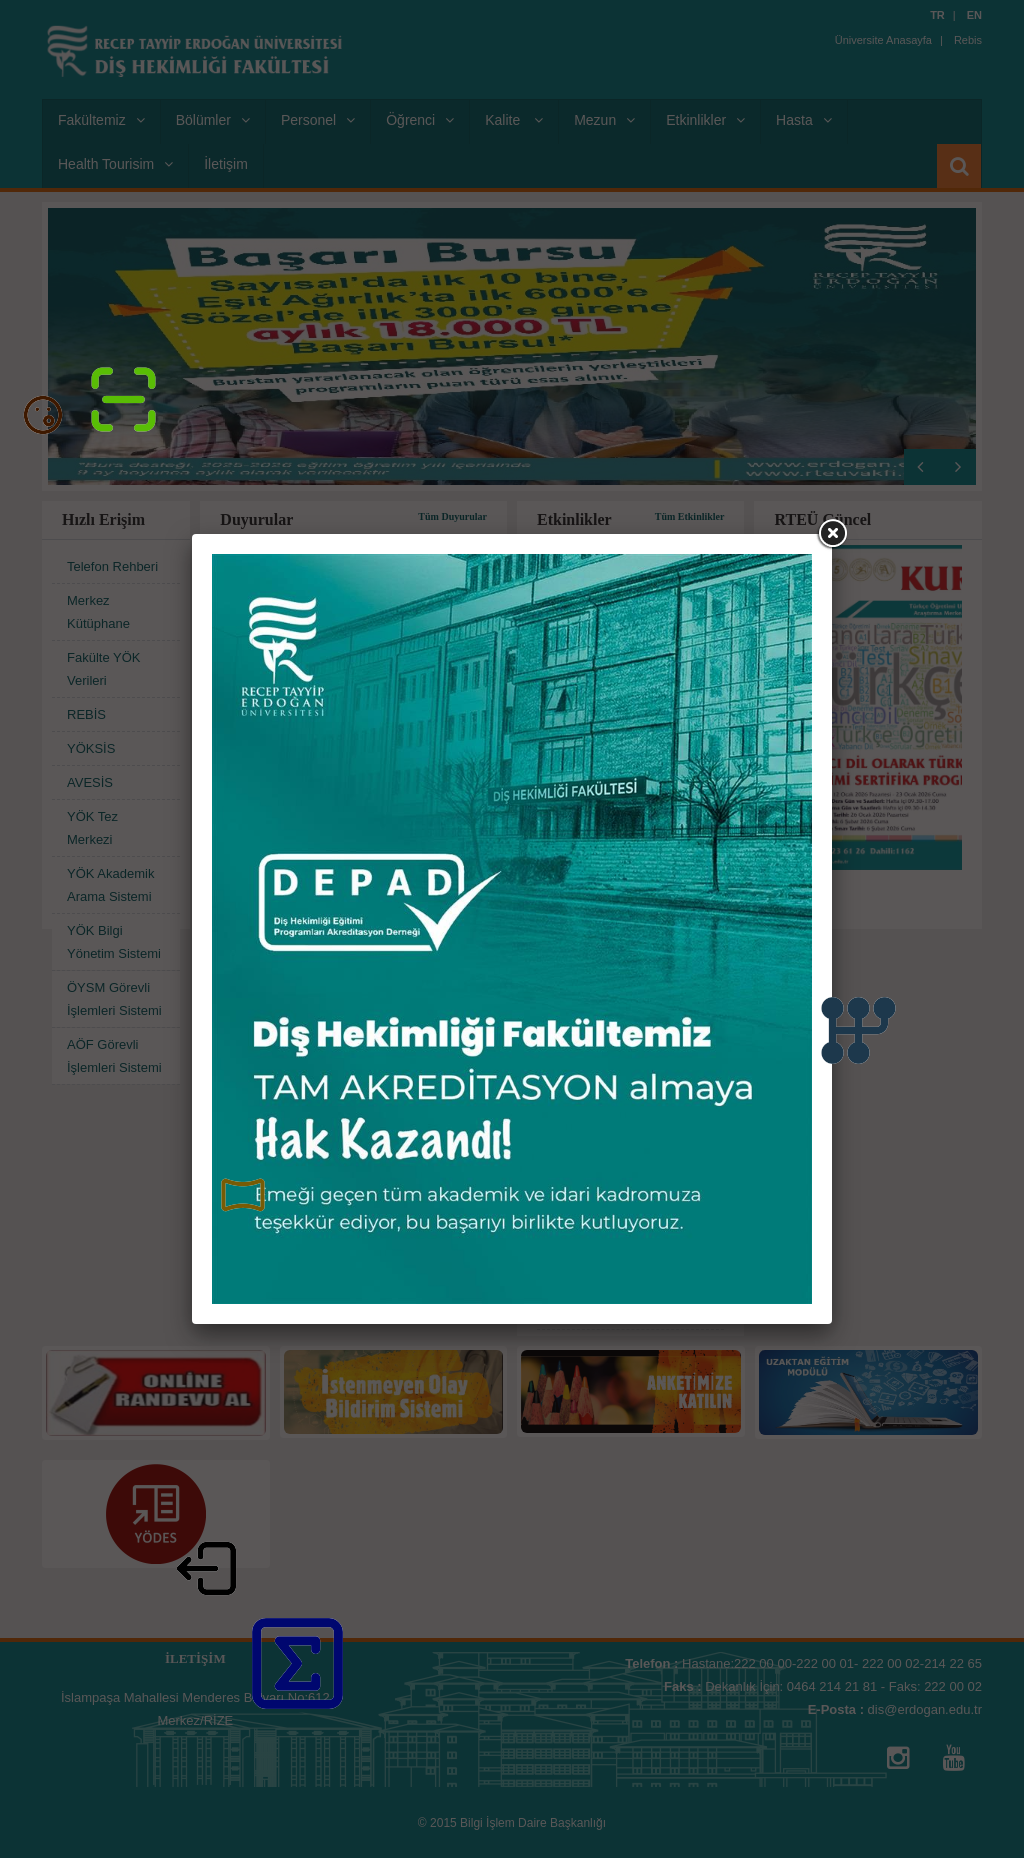 Image resolution: width=1024 pixels, height=1858 pixels. What do you see at coordinates (43, 415) in the screenshot?
I see `indicates singing or karaoke mode` at bounding box center [43, 415].